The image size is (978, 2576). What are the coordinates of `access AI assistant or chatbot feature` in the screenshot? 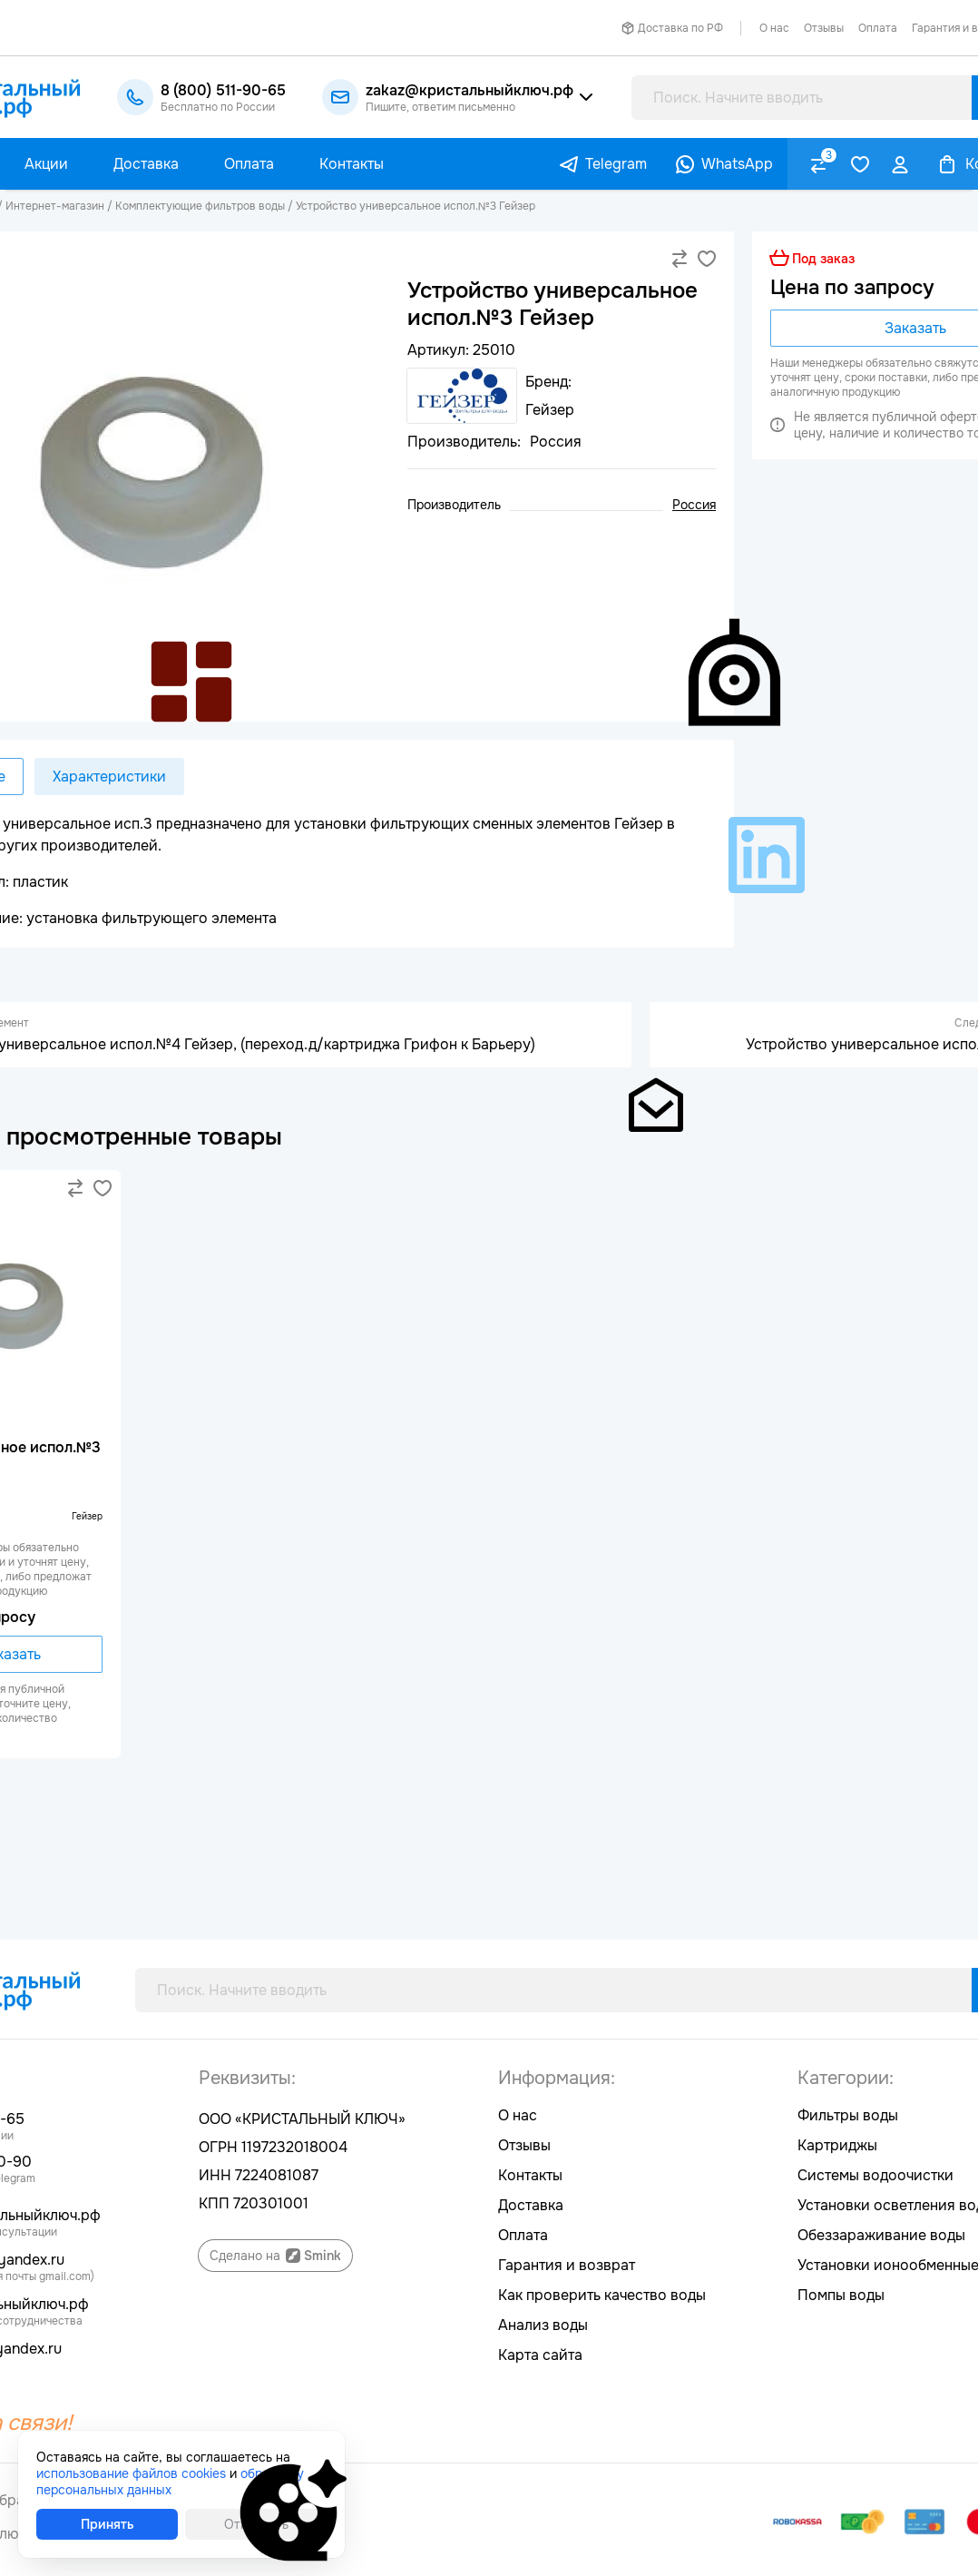 It's located at (734, 674).